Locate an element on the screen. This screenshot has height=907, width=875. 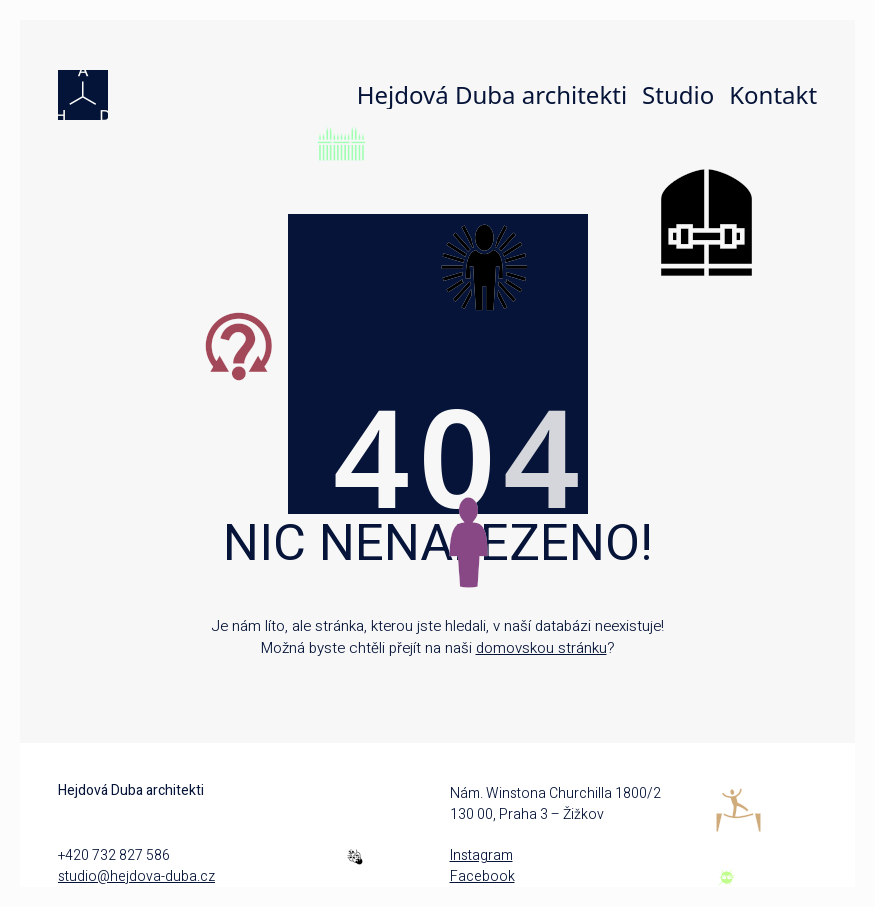
indicates unknown or uncertain status is located at coordinates (238, 346).